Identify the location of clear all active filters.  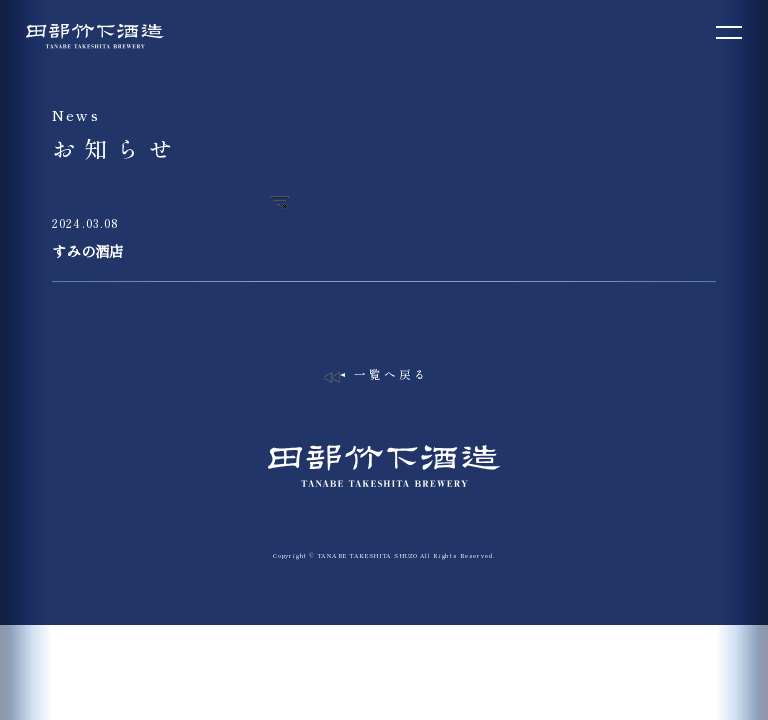
(279, 200).